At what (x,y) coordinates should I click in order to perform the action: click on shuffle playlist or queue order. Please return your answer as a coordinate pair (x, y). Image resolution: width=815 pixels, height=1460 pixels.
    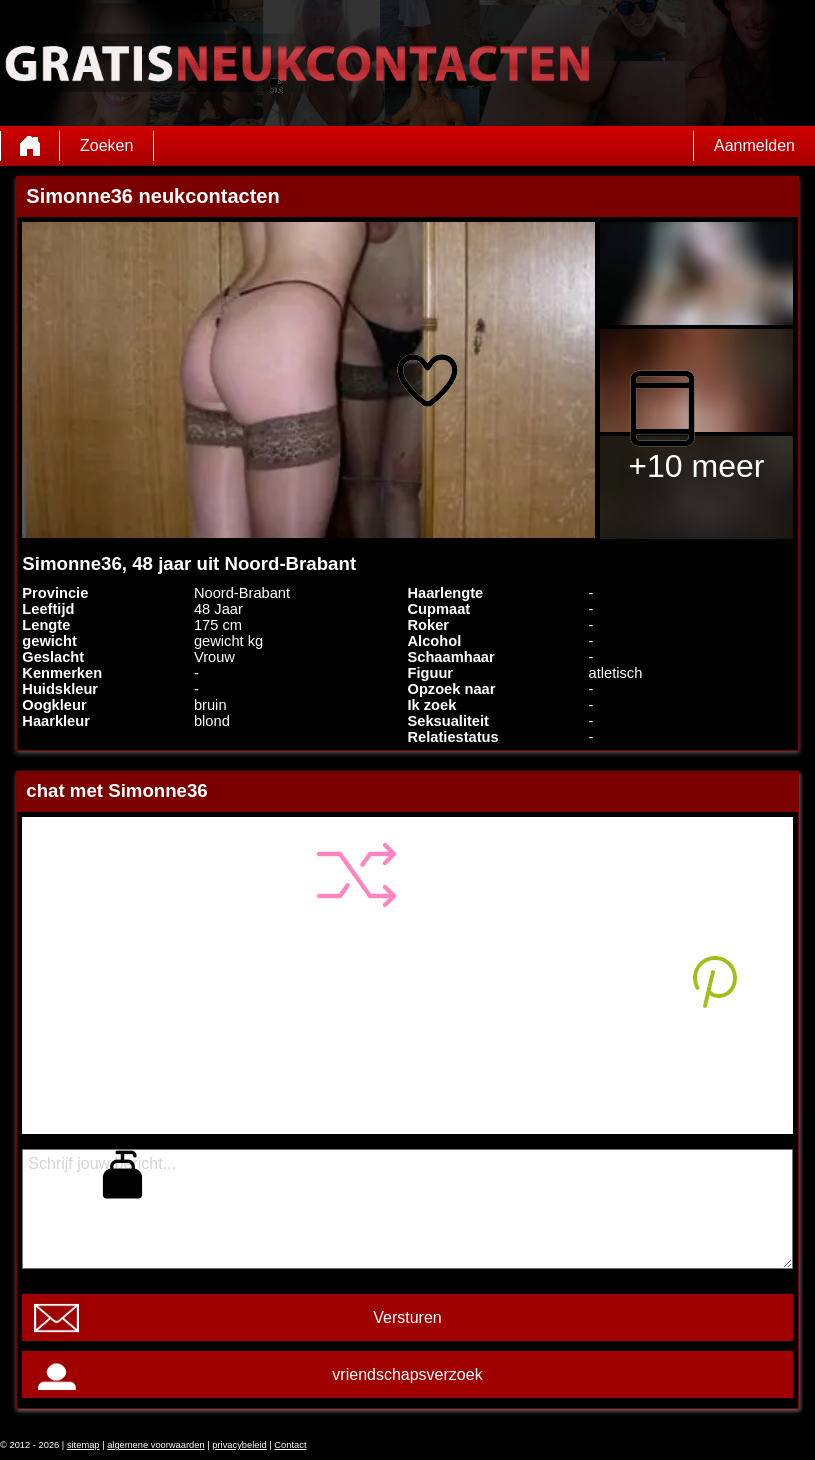
    Looking at the image, I should click on (355, 875).